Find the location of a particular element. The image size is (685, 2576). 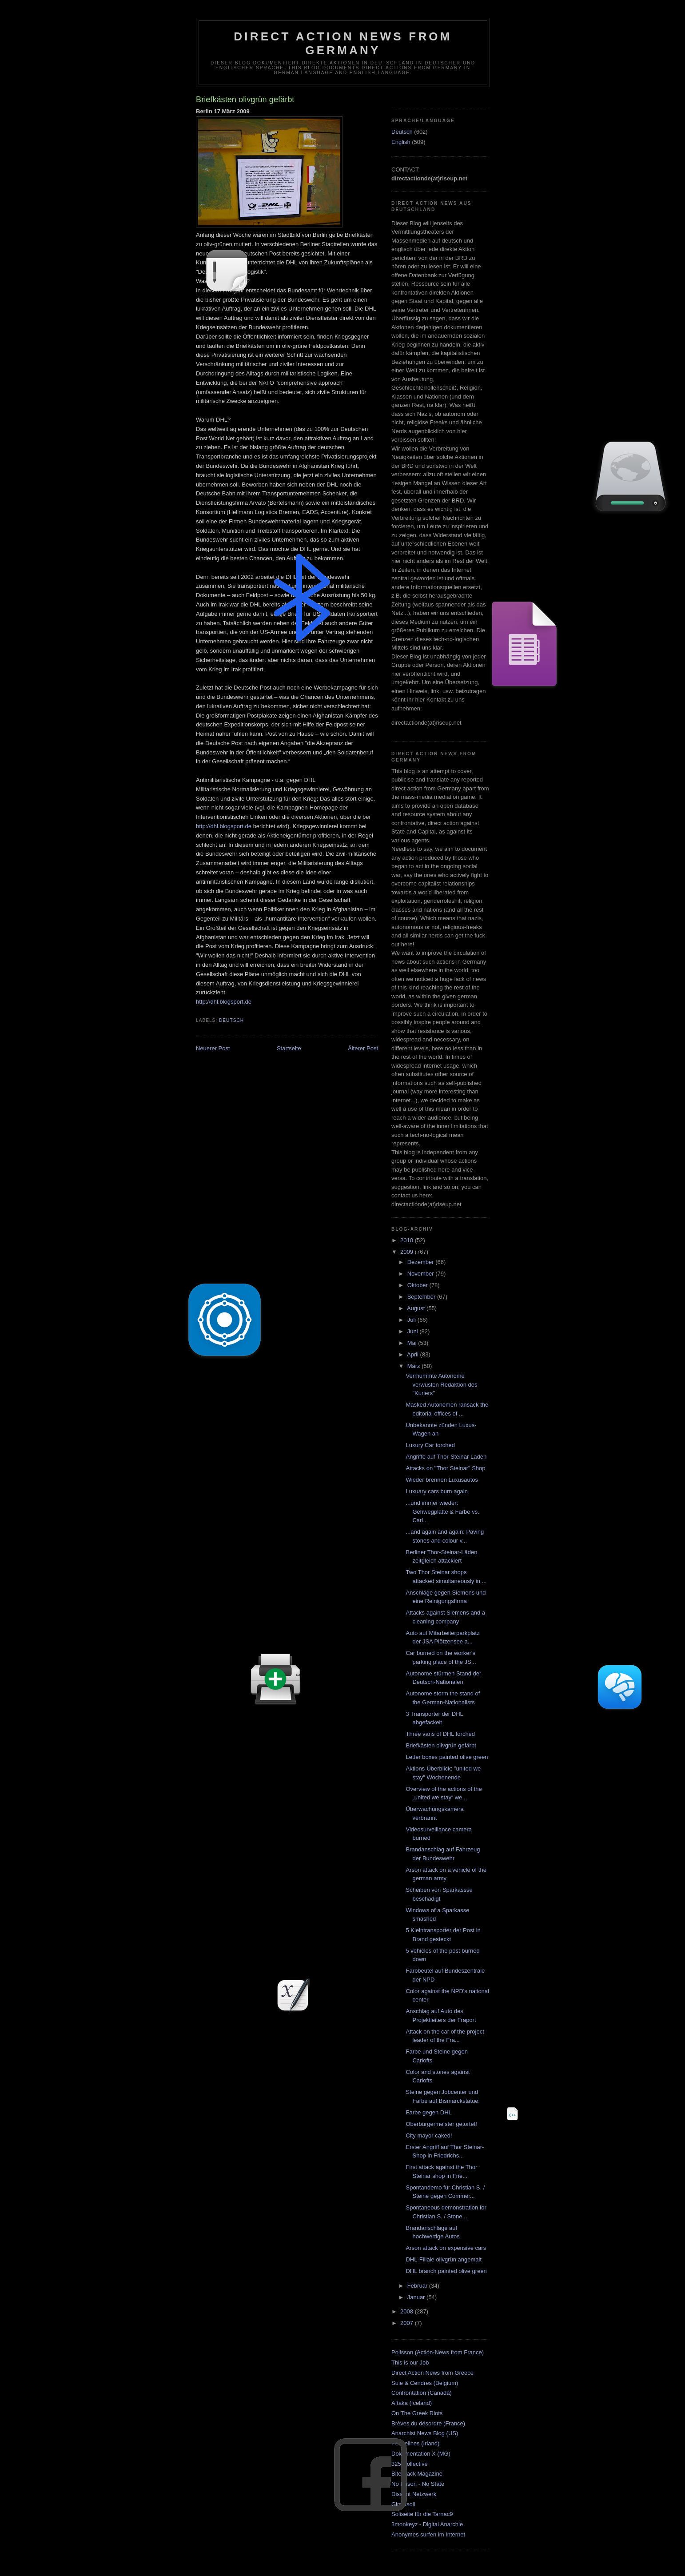

open the Neon app is located at coordinates (224, 1320).